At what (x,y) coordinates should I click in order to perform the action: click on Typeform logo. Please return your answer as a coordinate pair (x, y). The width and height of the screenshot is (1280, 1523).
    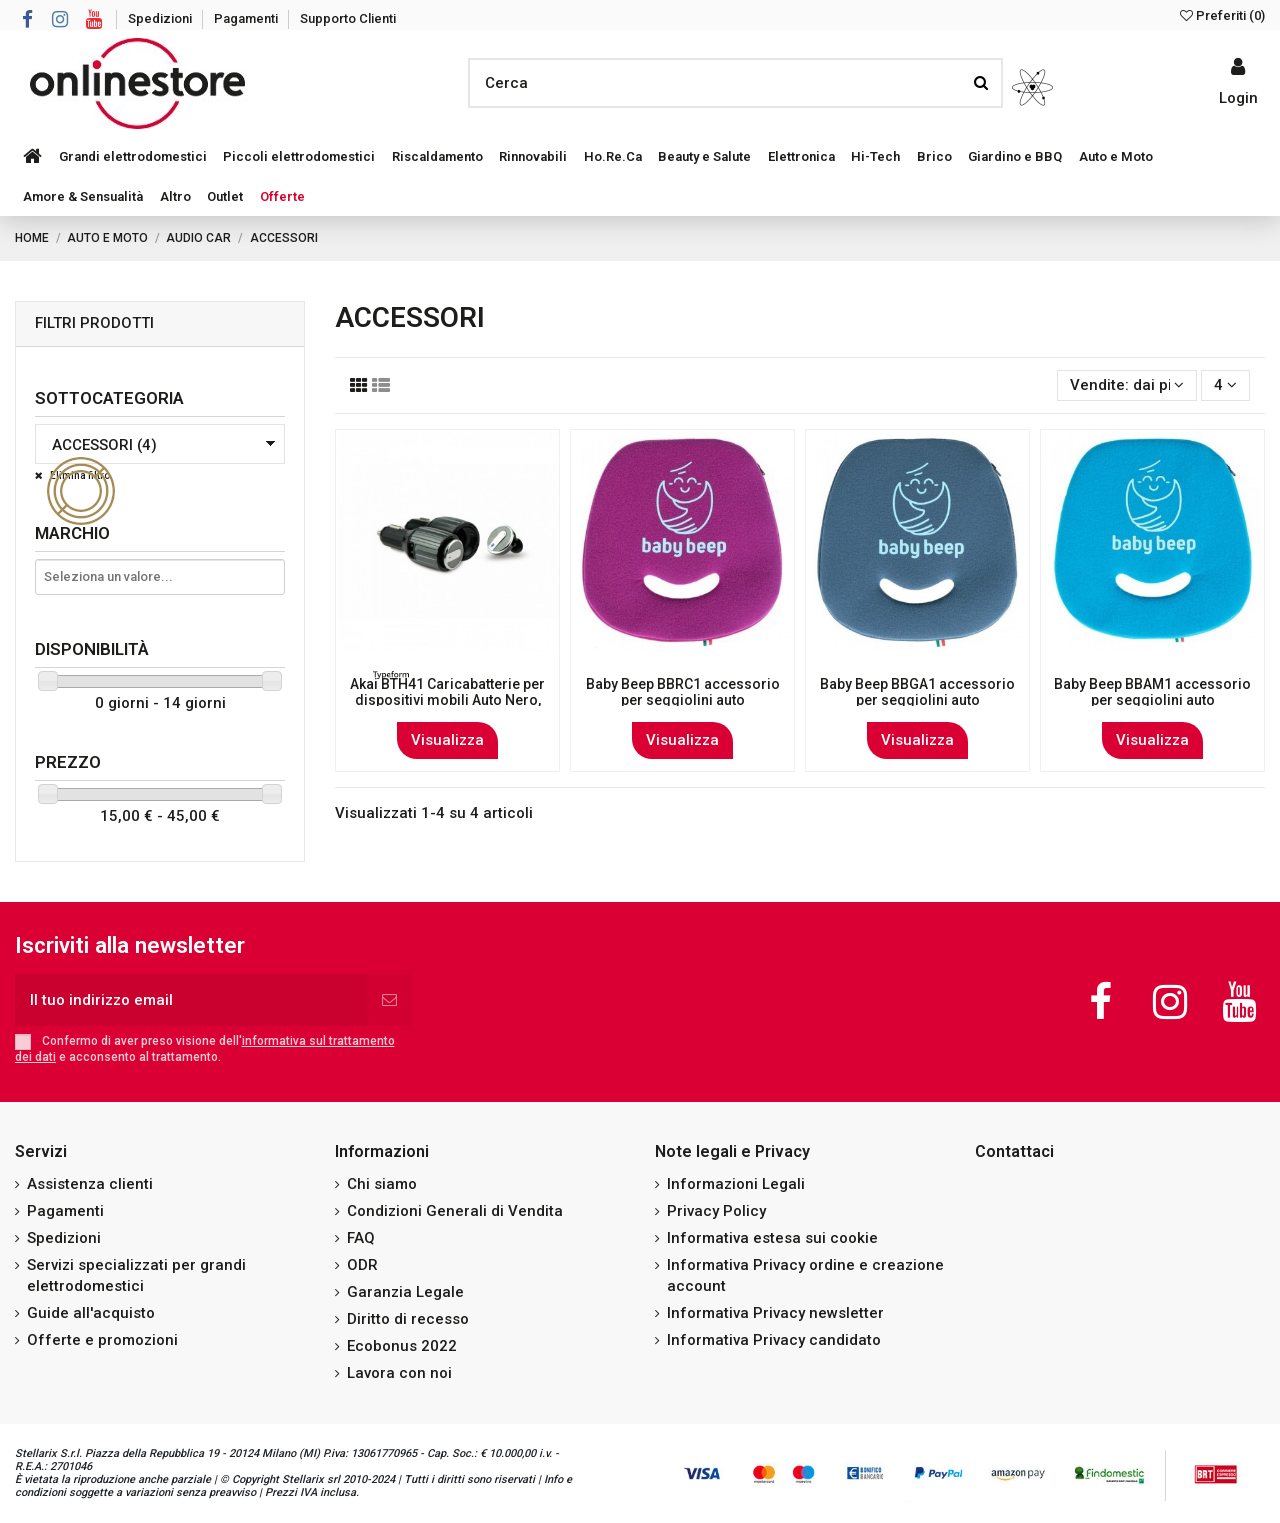
    Looking at the image, I should click on (391, 675).